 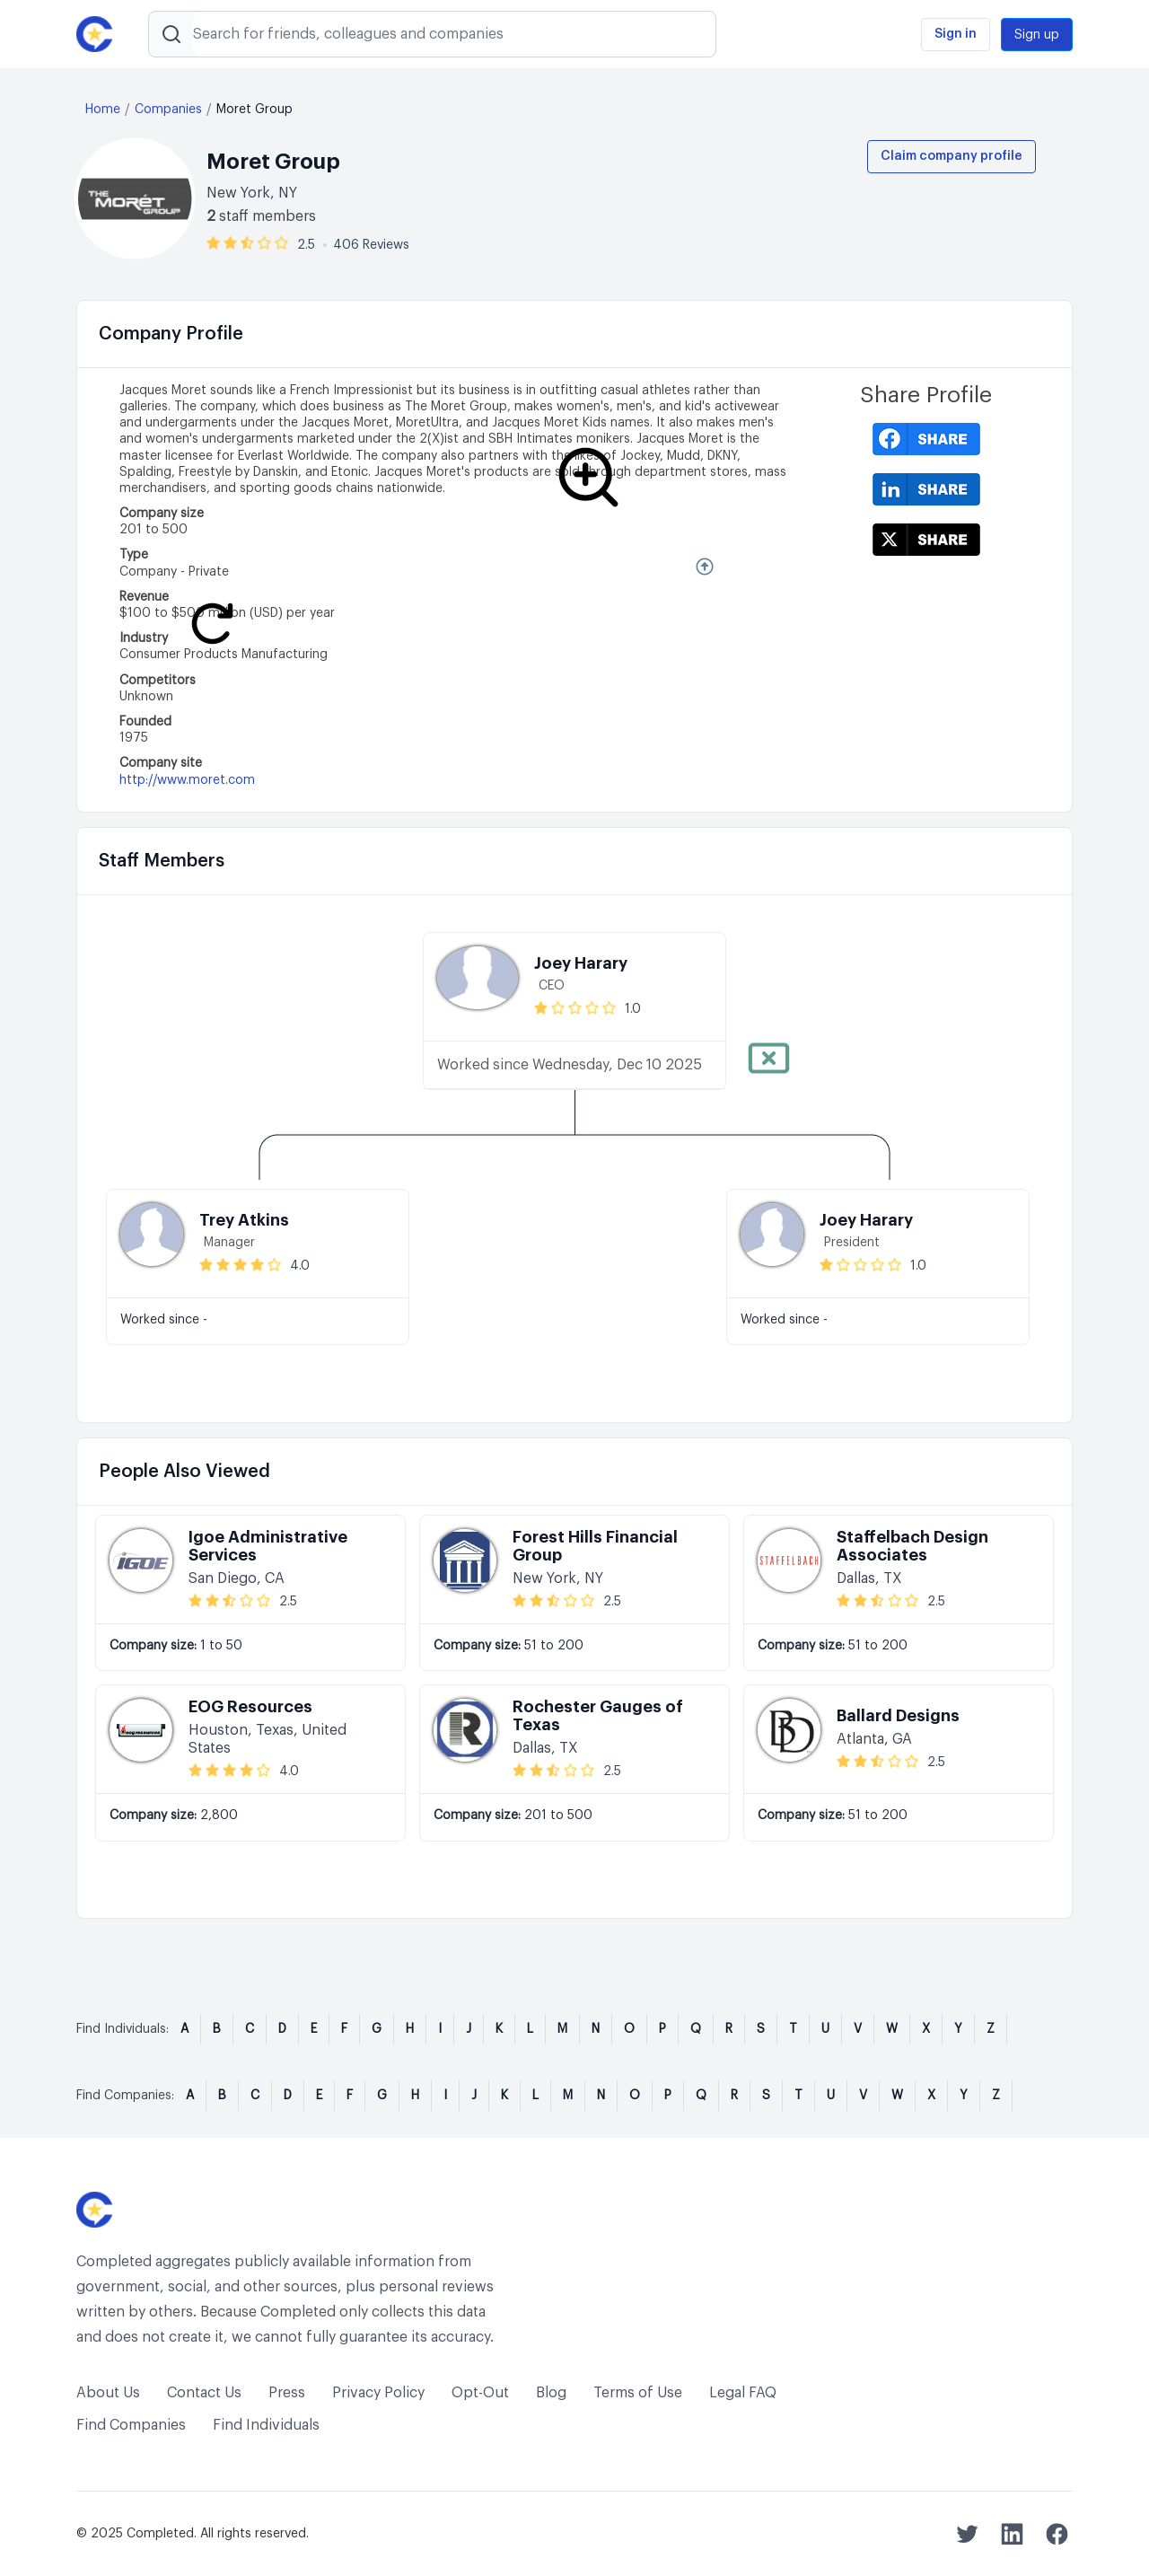 I want to click on scroll to top of page, so click(x=705, y=567).